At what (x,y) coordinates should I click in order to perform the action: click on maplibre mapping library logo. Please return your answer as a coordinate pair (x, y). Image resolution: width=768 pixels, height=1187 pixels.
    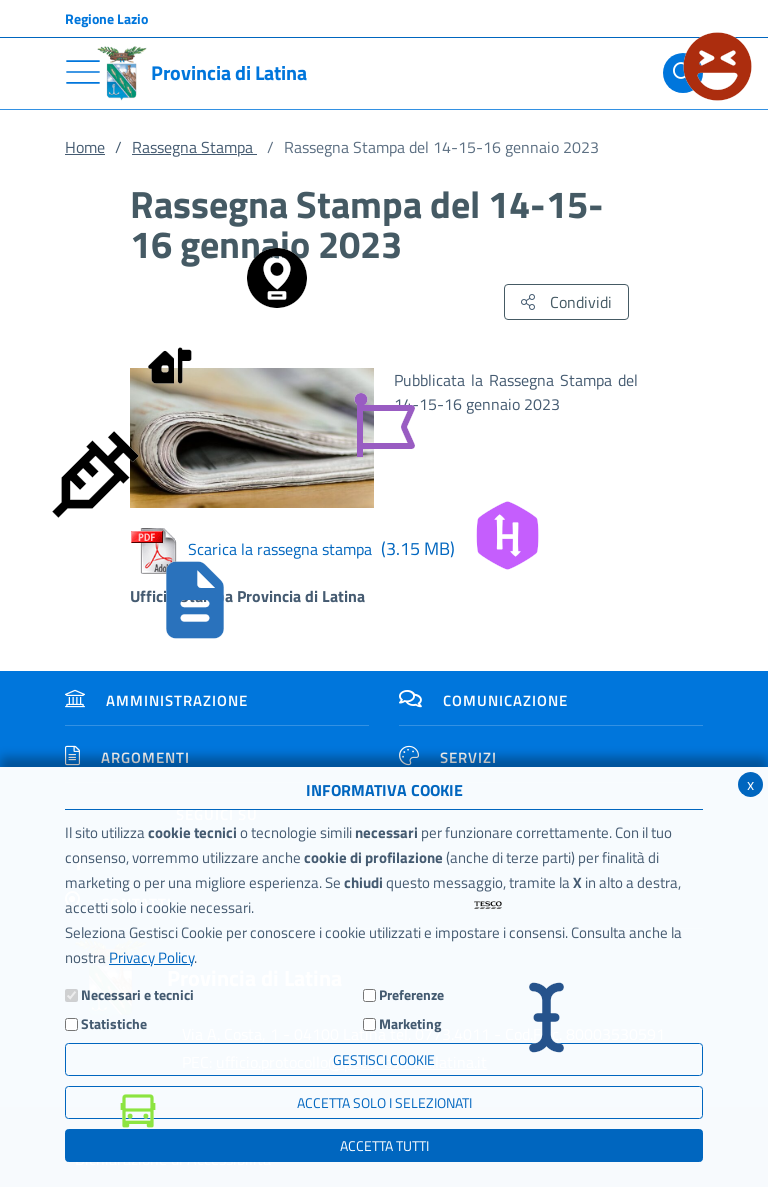
    Looking at the image, I should click on (277, 278).